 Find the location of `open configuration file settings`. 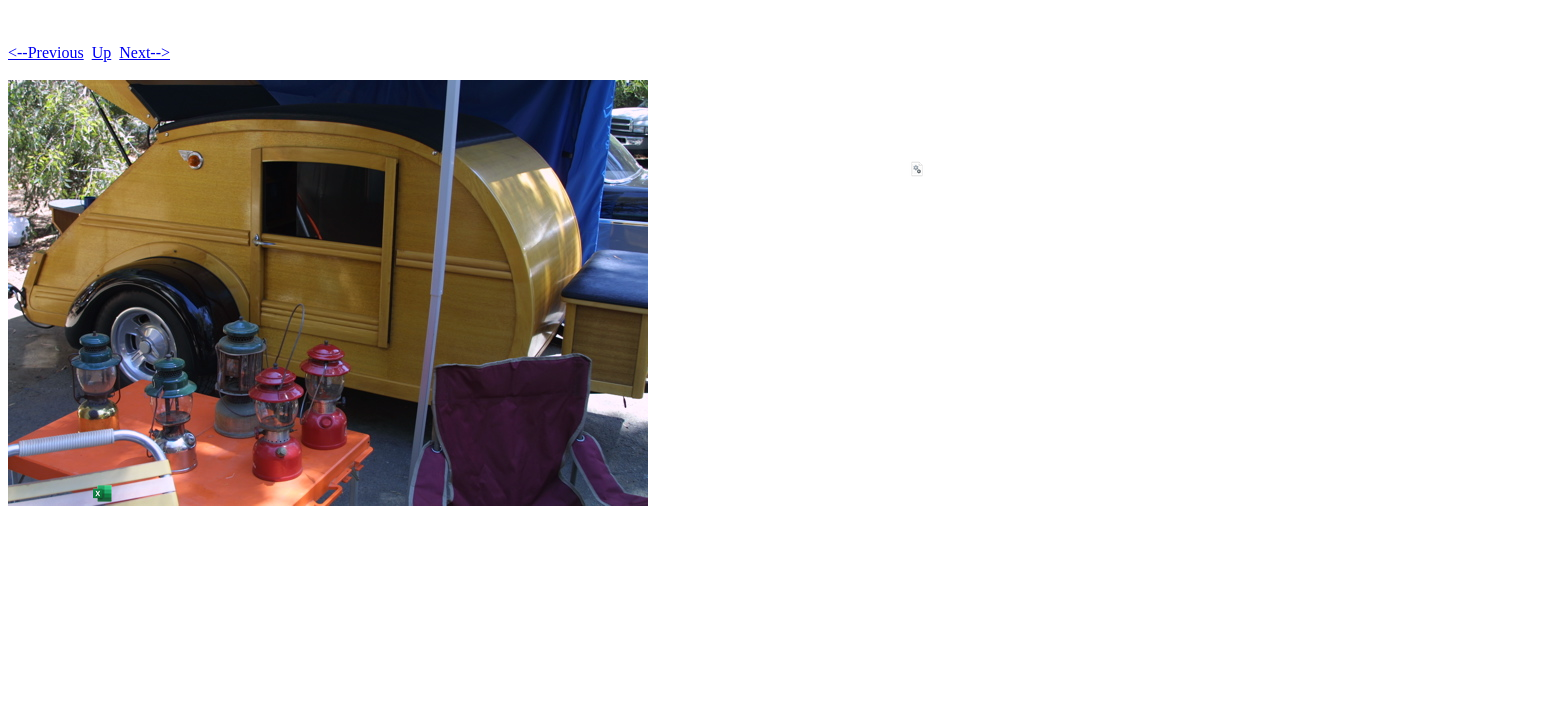

open configuration file settings is located at coordinates (917, 169).